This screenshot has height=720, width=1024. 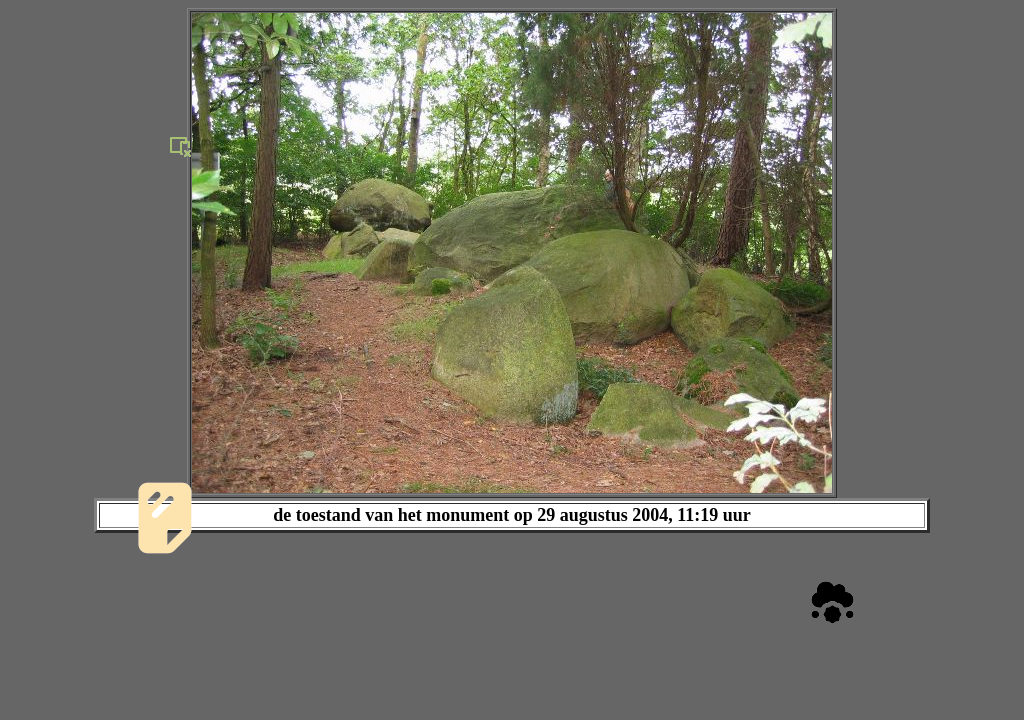 What do you see at coordinates (180, 146) in the screenshot?
I see `disconnect or remove a device` at bounding box center [180, 146].